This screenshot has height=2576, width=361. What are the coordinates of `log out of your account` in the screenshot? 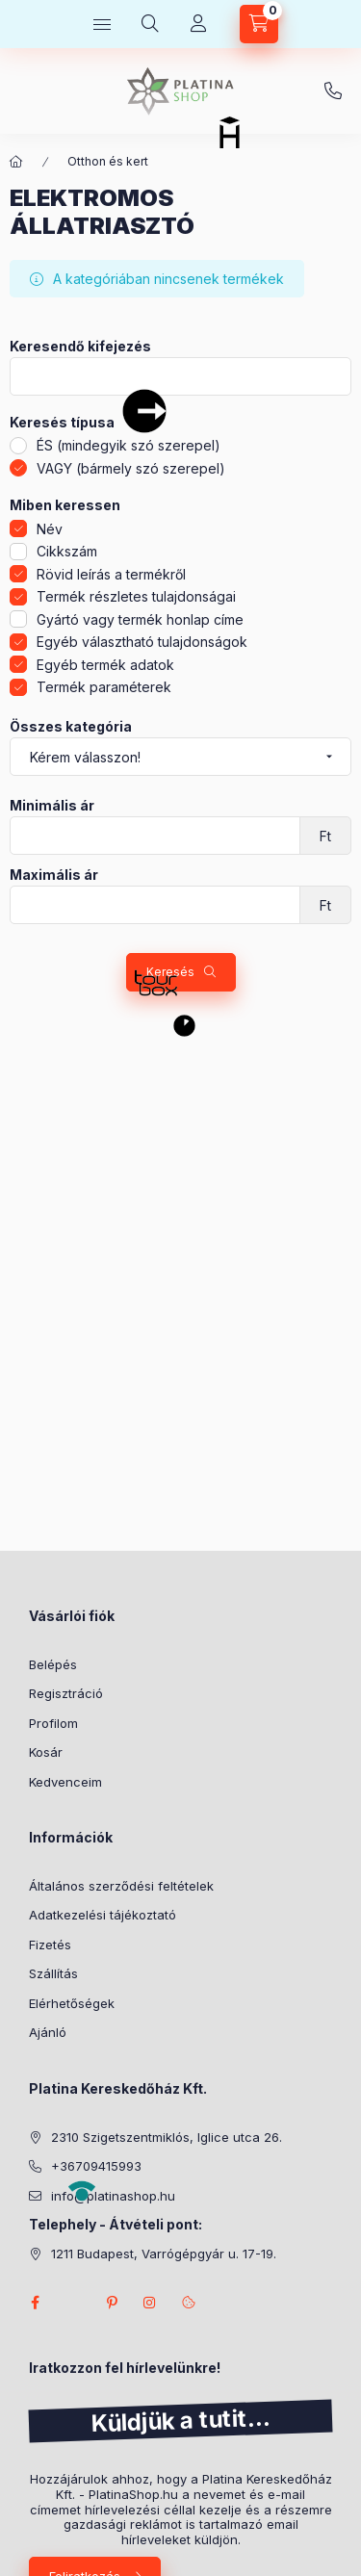 It's located at (144, 411).